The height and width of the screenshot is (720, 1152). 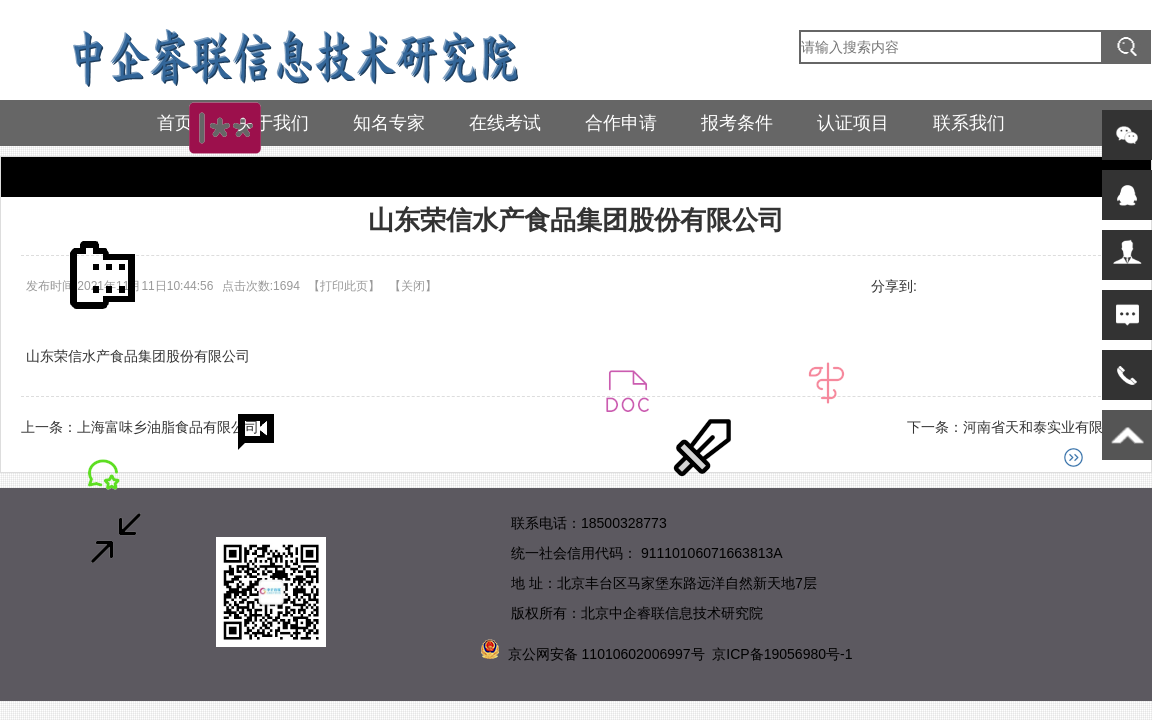 What do you see at coordinates (1073, 457) in the screenshot?
I see `skip forward or advance to next item` at bounding box center [1073, 457].